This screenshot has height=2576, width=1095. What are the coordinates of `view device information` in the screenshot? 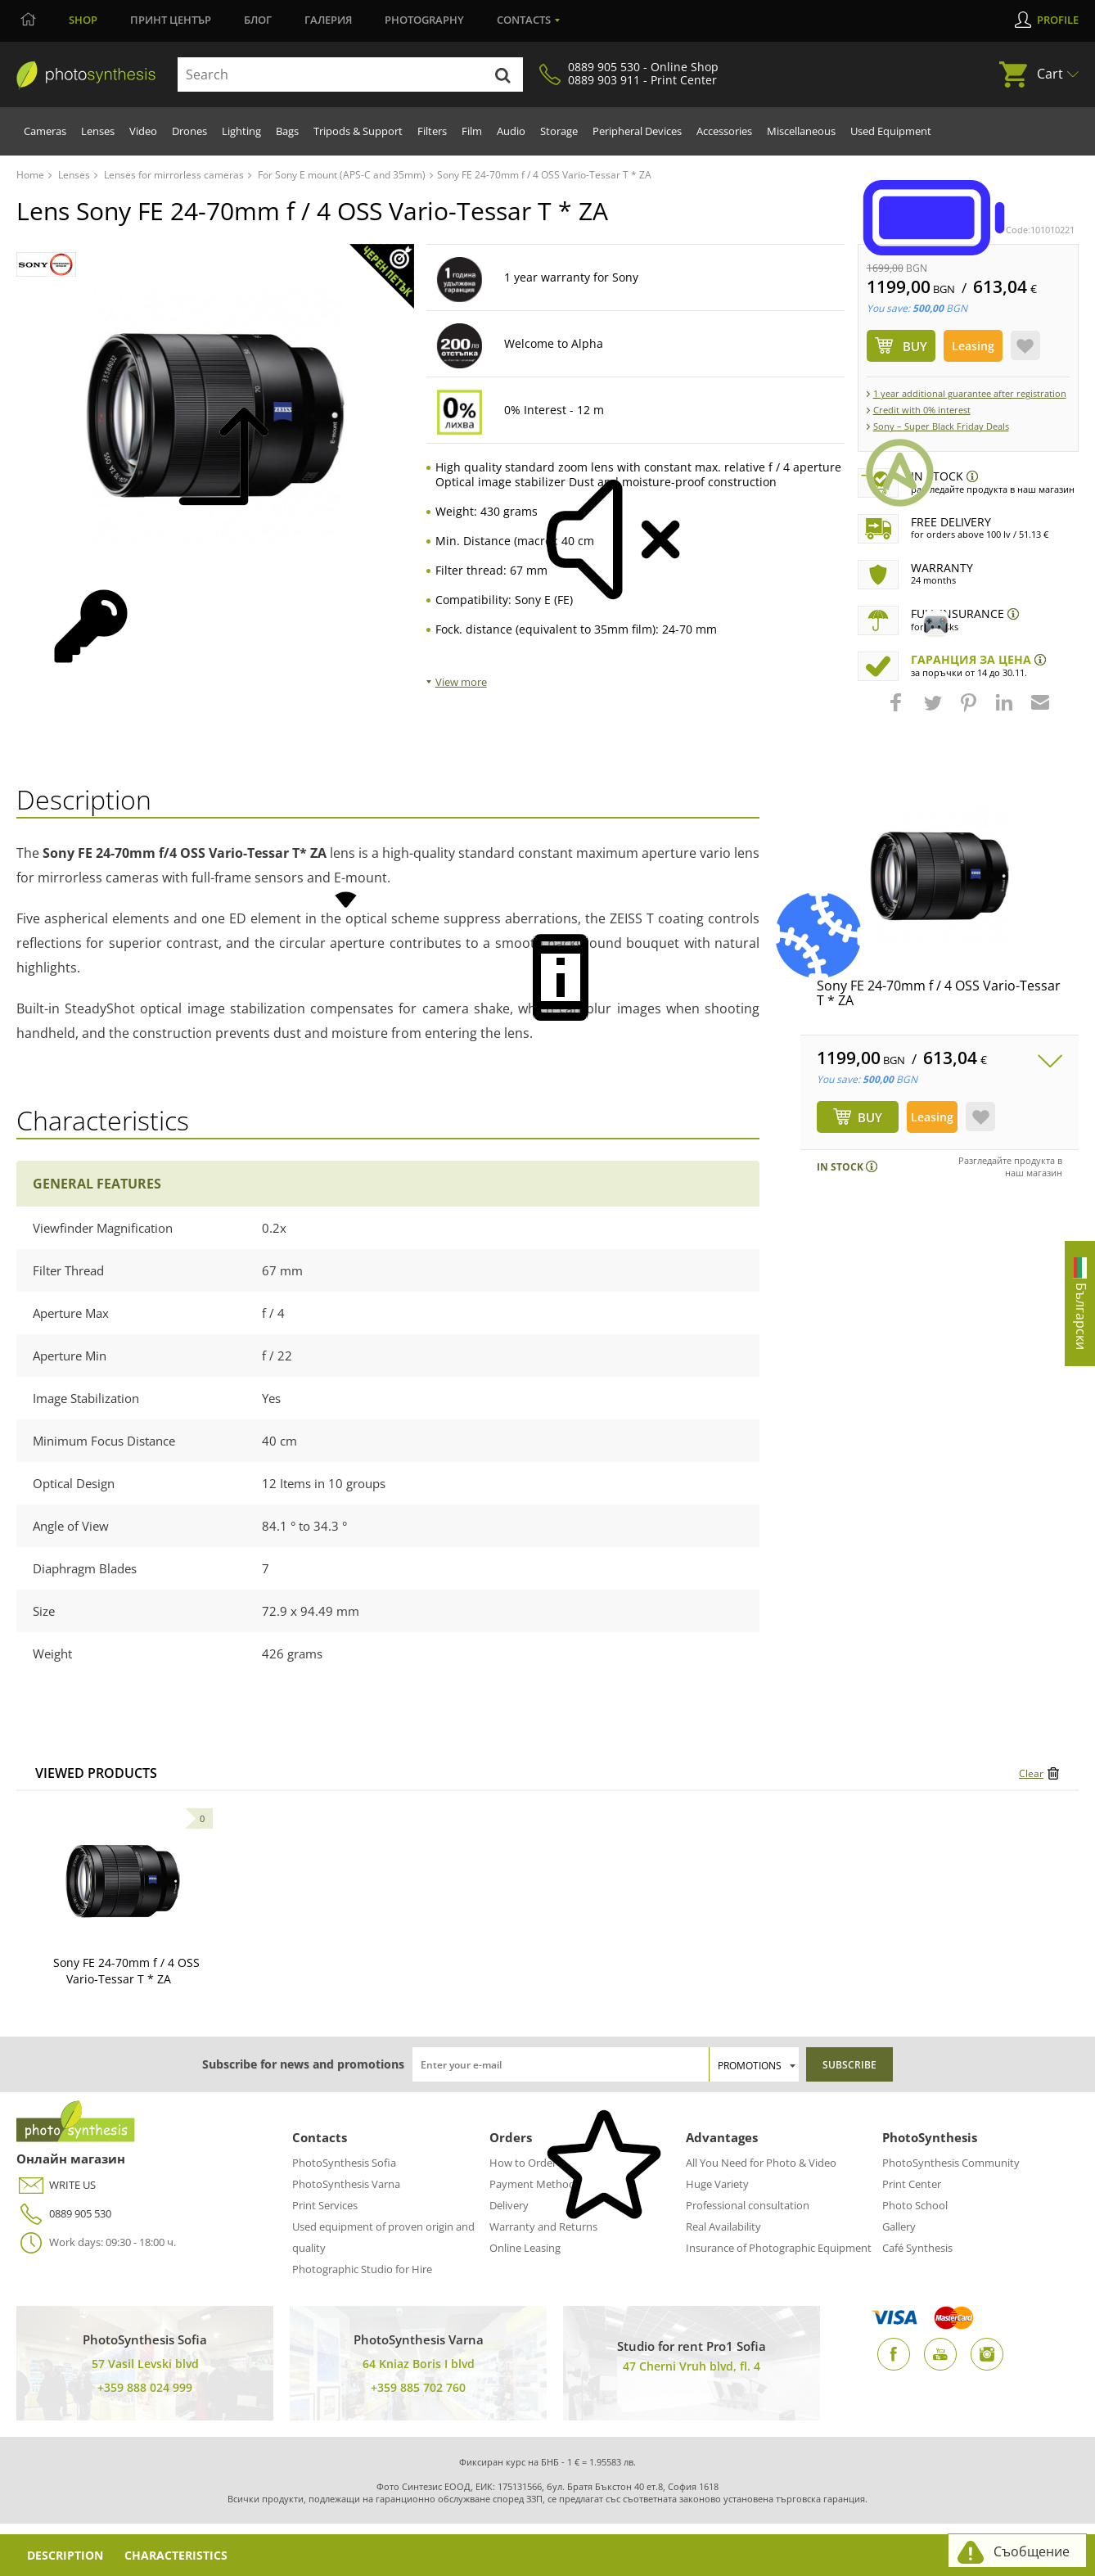 It's located at (561, 977).